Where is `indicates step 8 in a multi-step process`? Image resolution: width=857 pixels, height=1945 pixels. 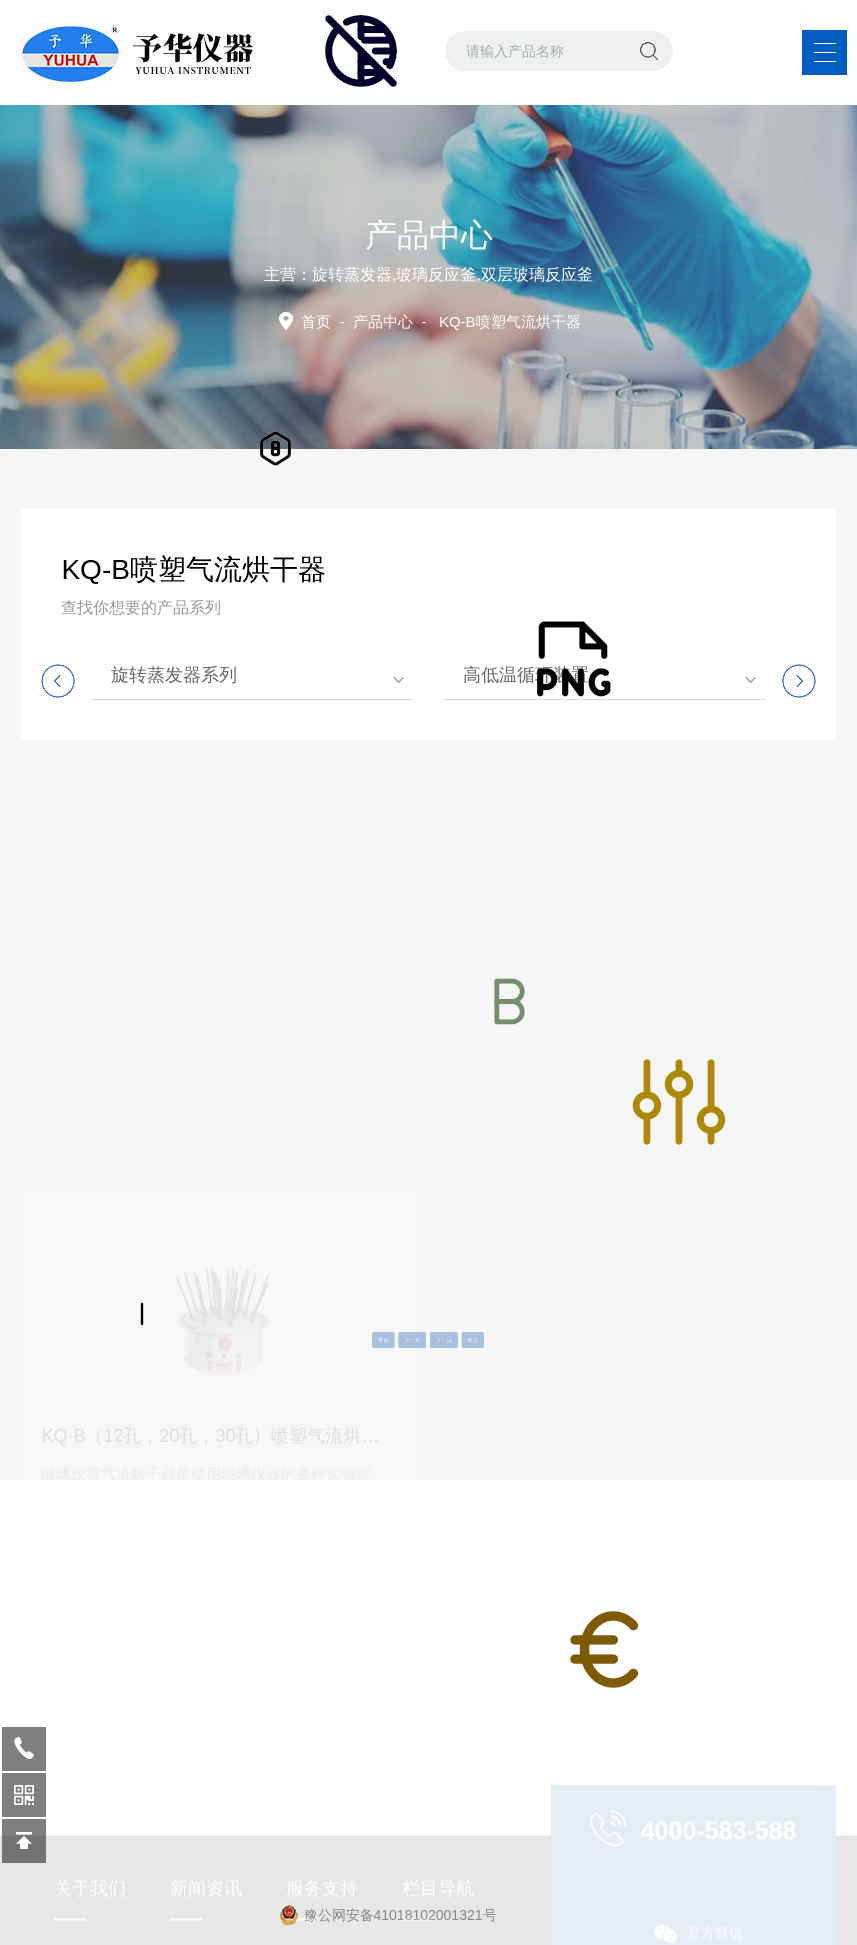
indicates step 8 in a multi-step process is located at coordinates (275, 448).